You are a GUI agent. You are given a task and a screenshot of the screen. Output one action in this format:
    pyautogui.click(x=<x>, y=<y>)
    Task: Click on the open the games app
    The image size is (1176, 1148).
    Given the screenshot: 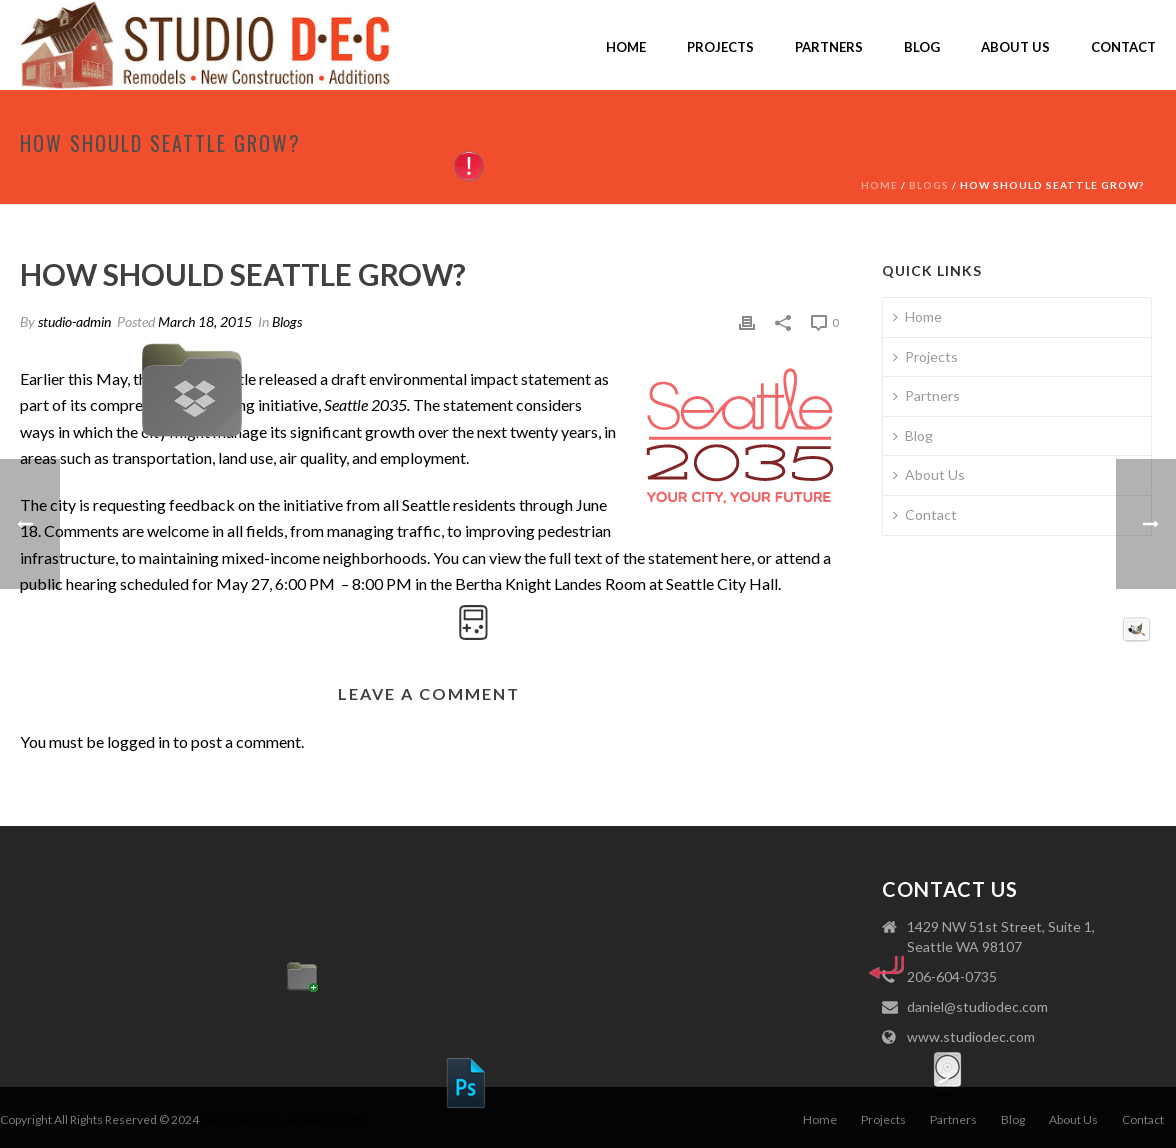 What is the action you would take?
    pyautogui.click(x=474, y=622)
    